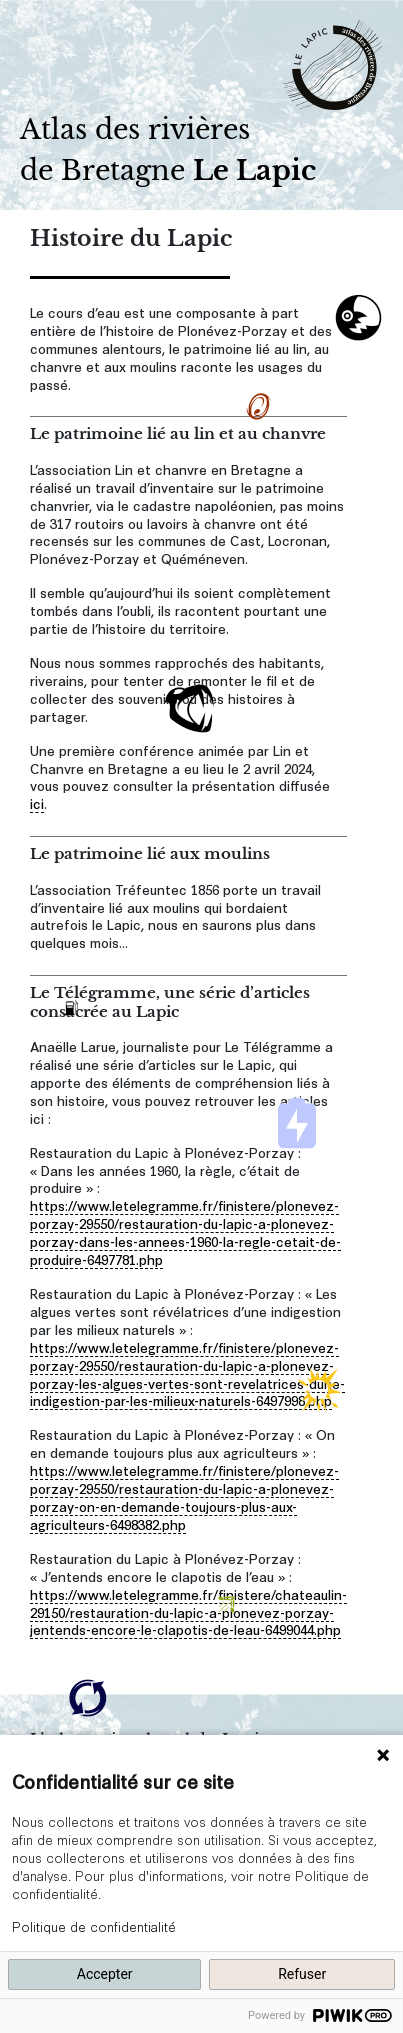  Describe the element at coordinates (226, 1604) in the screenshot. I see `equip armored boomerang weapon` at that location.